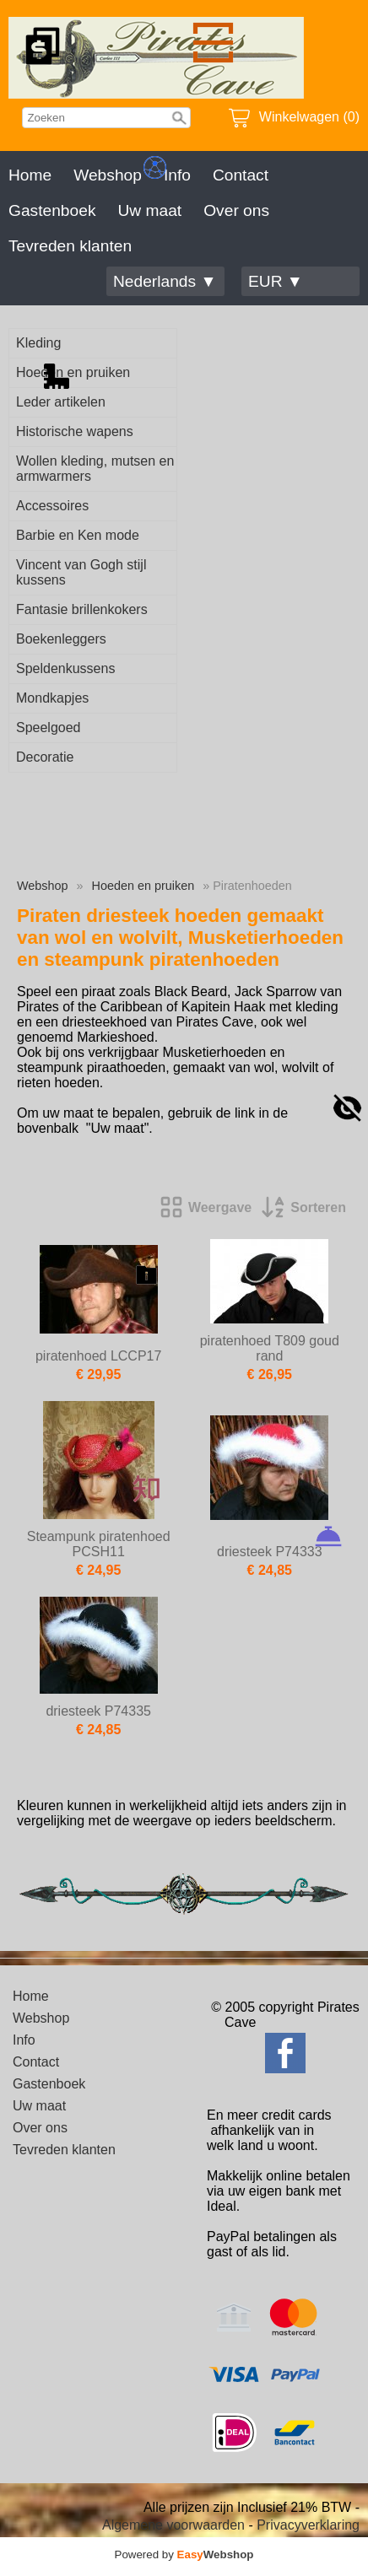 The image size is (368, 2576). Describe the element at coordinates (146, 1275) in the screenshot. I see `view folder details or properties` at that location.